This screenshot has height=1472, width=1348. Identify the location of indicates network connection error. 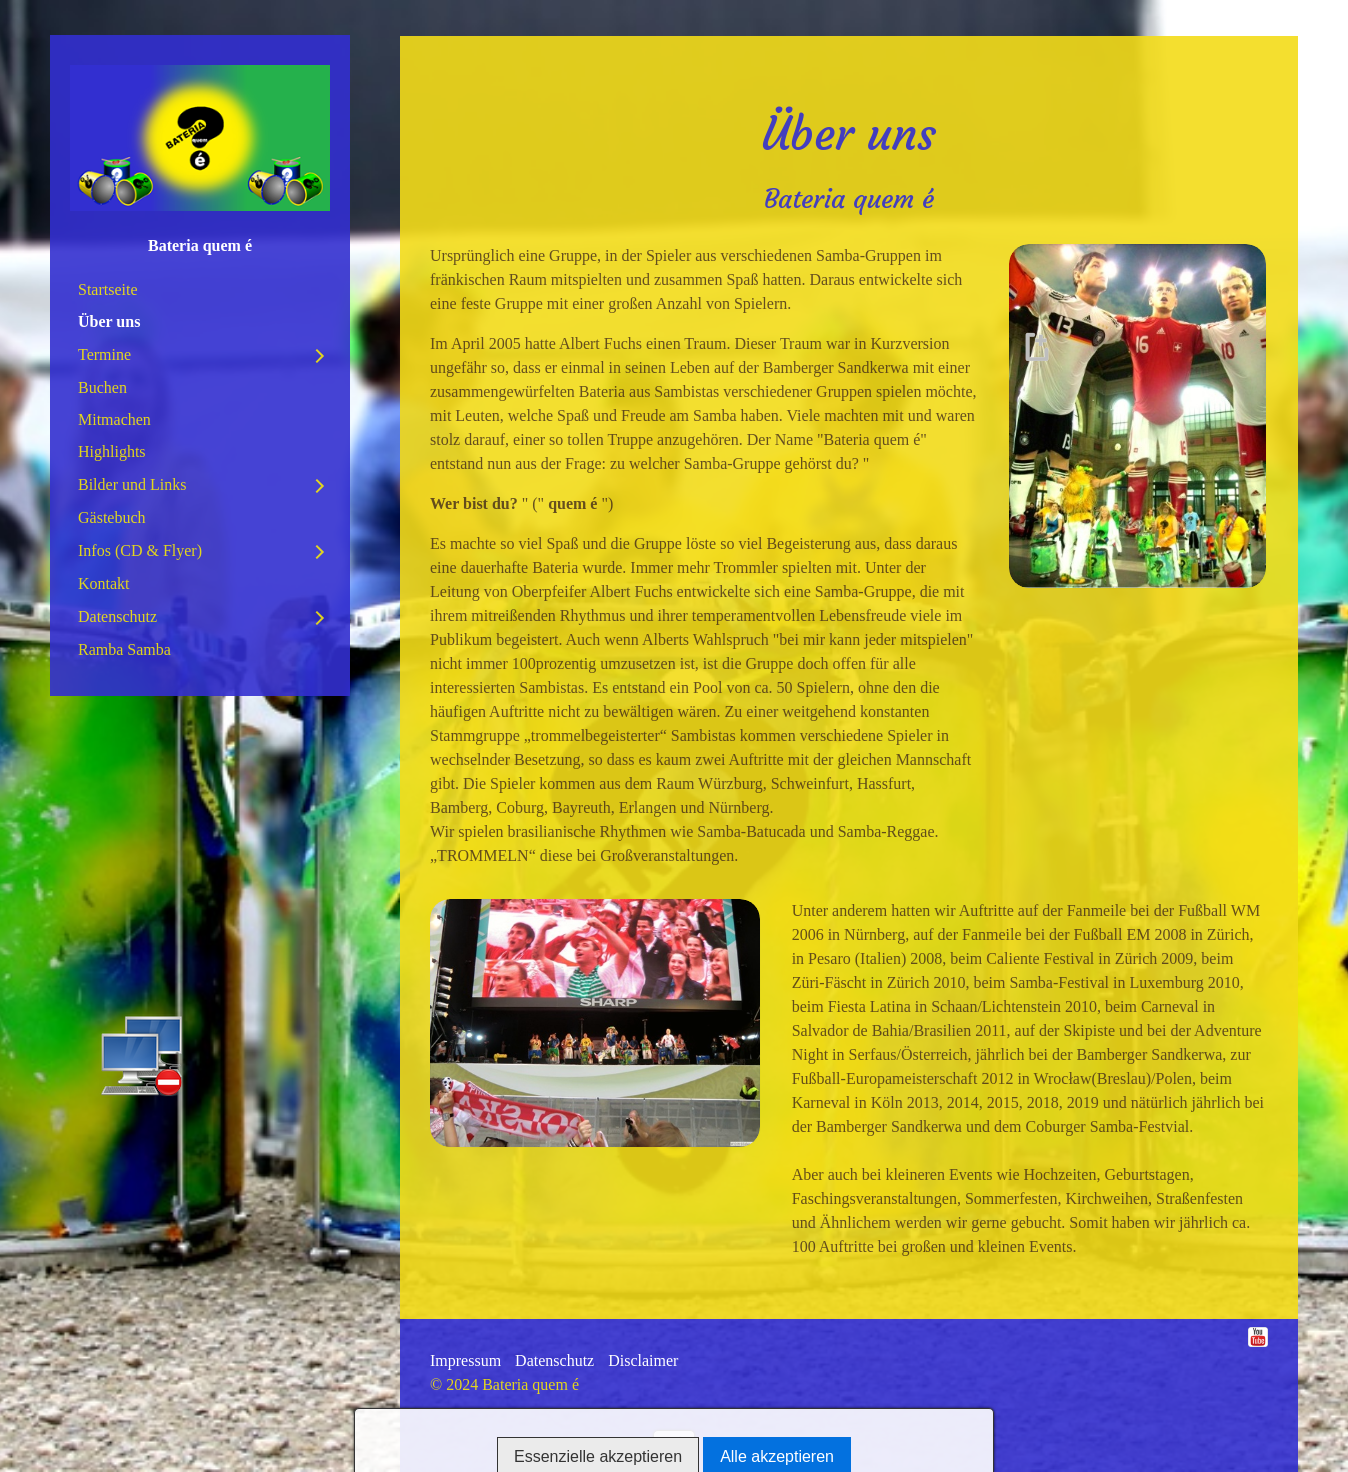
(141, 1056).